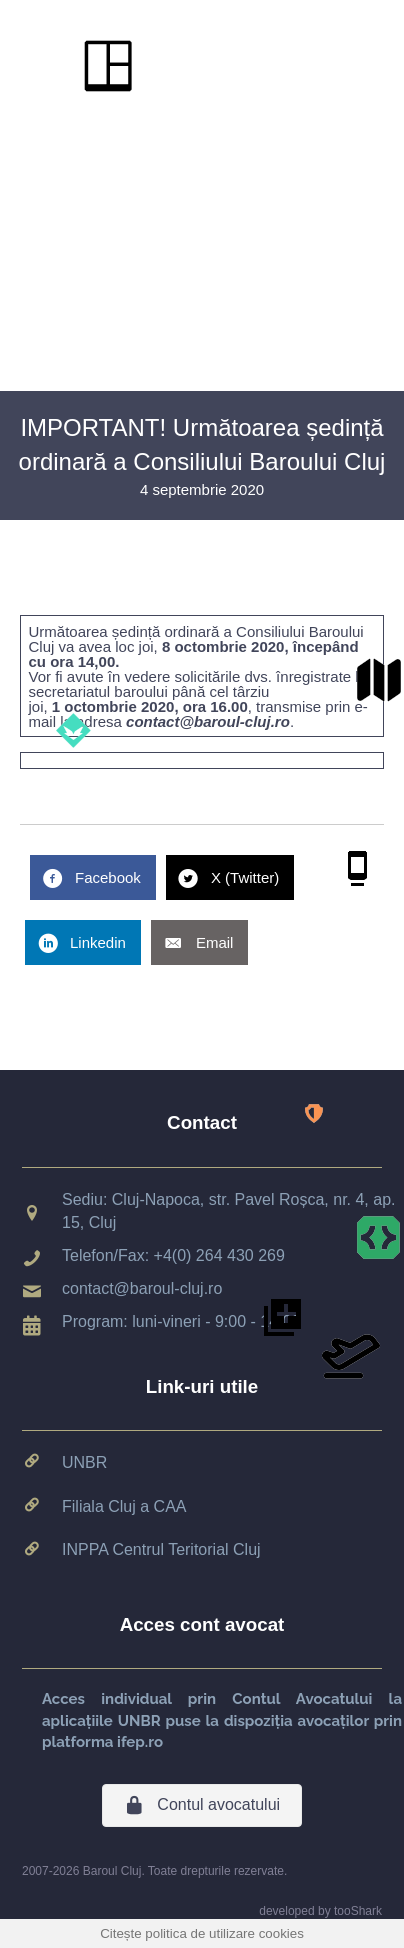 The image size is (404, 1948). What do you see at coordinates (378, 1237) in the screenshot?
I see `indicates active developer badge status on Discord` at bounding box center [378, 1237].